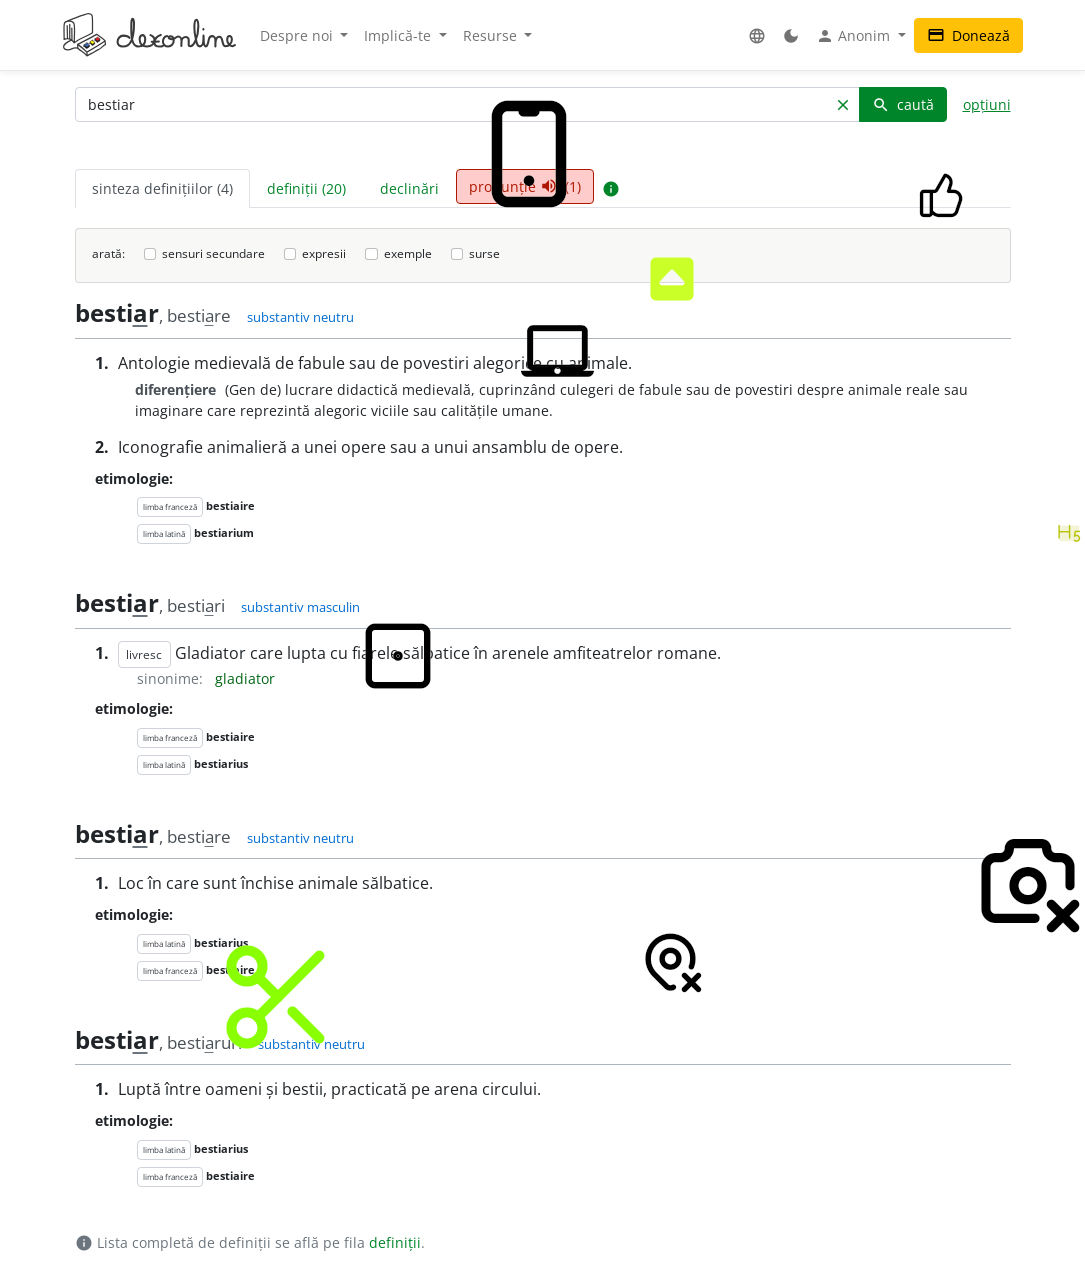 This screenshot has width=1085, height=1269. What do you see at coordinates (1028, 881) in the screenshot?
I see `disable camera access` at bounding box center [1028, 881].